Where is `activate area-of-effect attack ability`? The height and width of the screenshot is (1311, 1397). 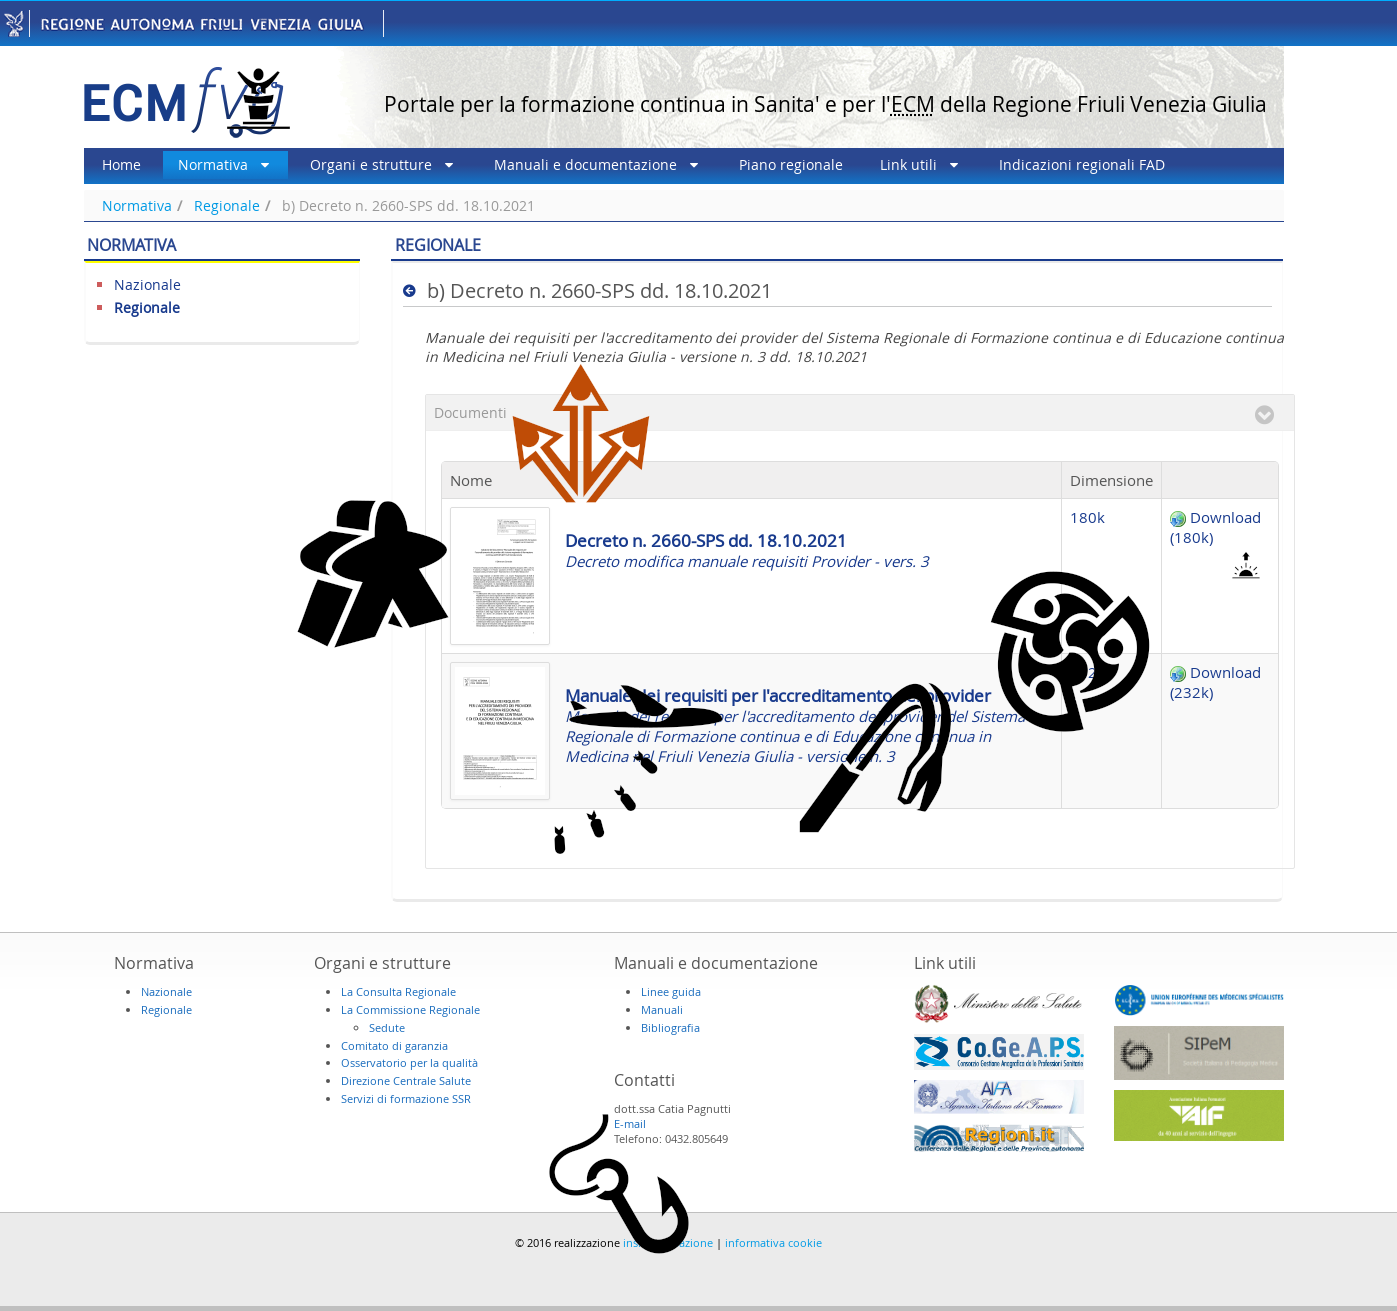 activate area-of-effect attack ability is located at coordinates (637, 769).